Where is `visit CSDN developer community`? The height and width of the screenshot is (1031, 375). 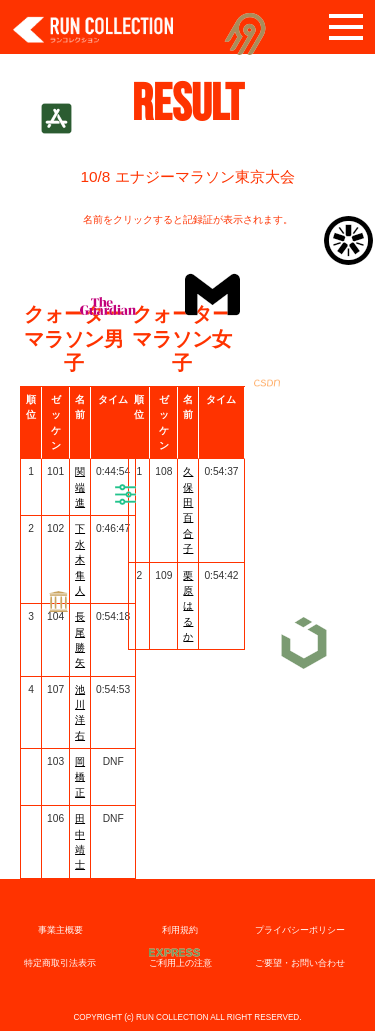 visit CSDN developer community is located at coordinates (267, 383).